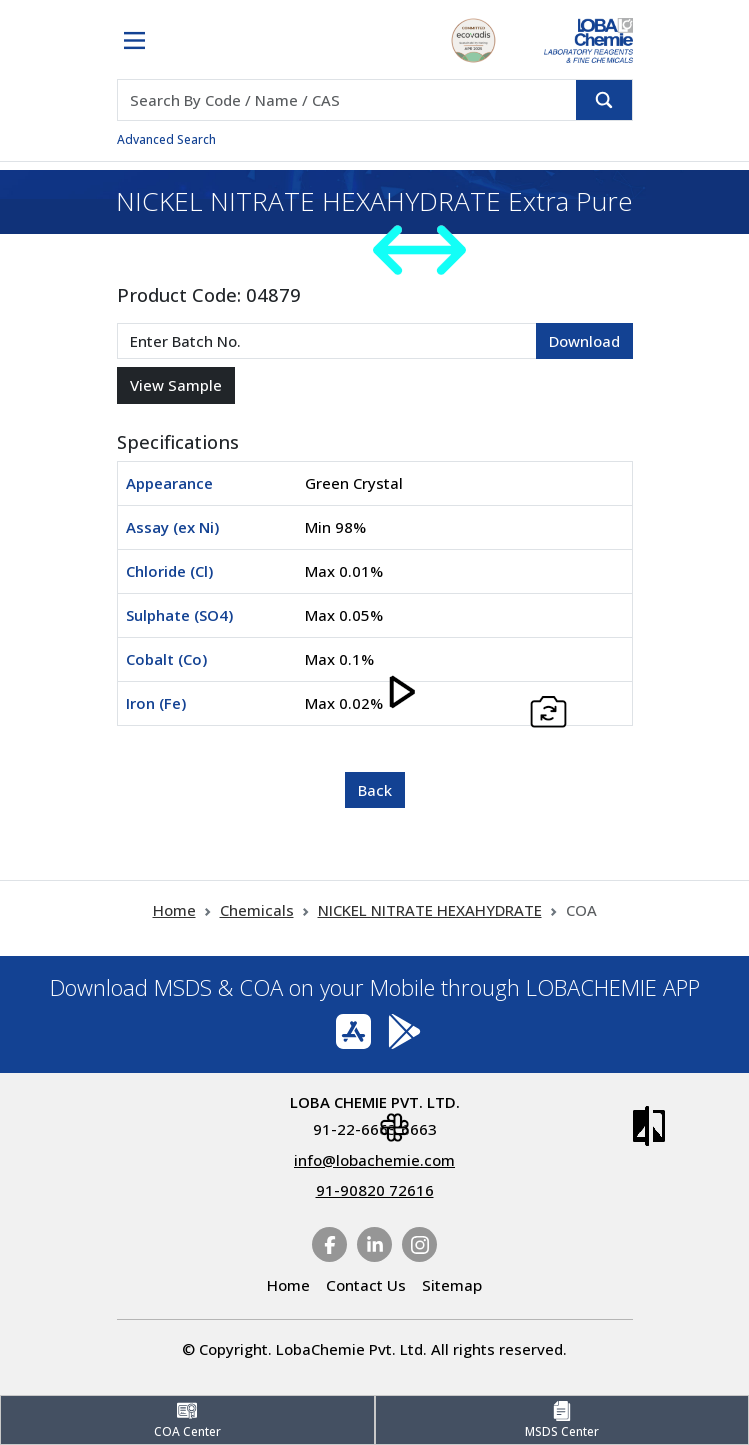 This screenshot has width=749, height=1445. I want to click on resize or adjust width horizontally, so click(419, 251).